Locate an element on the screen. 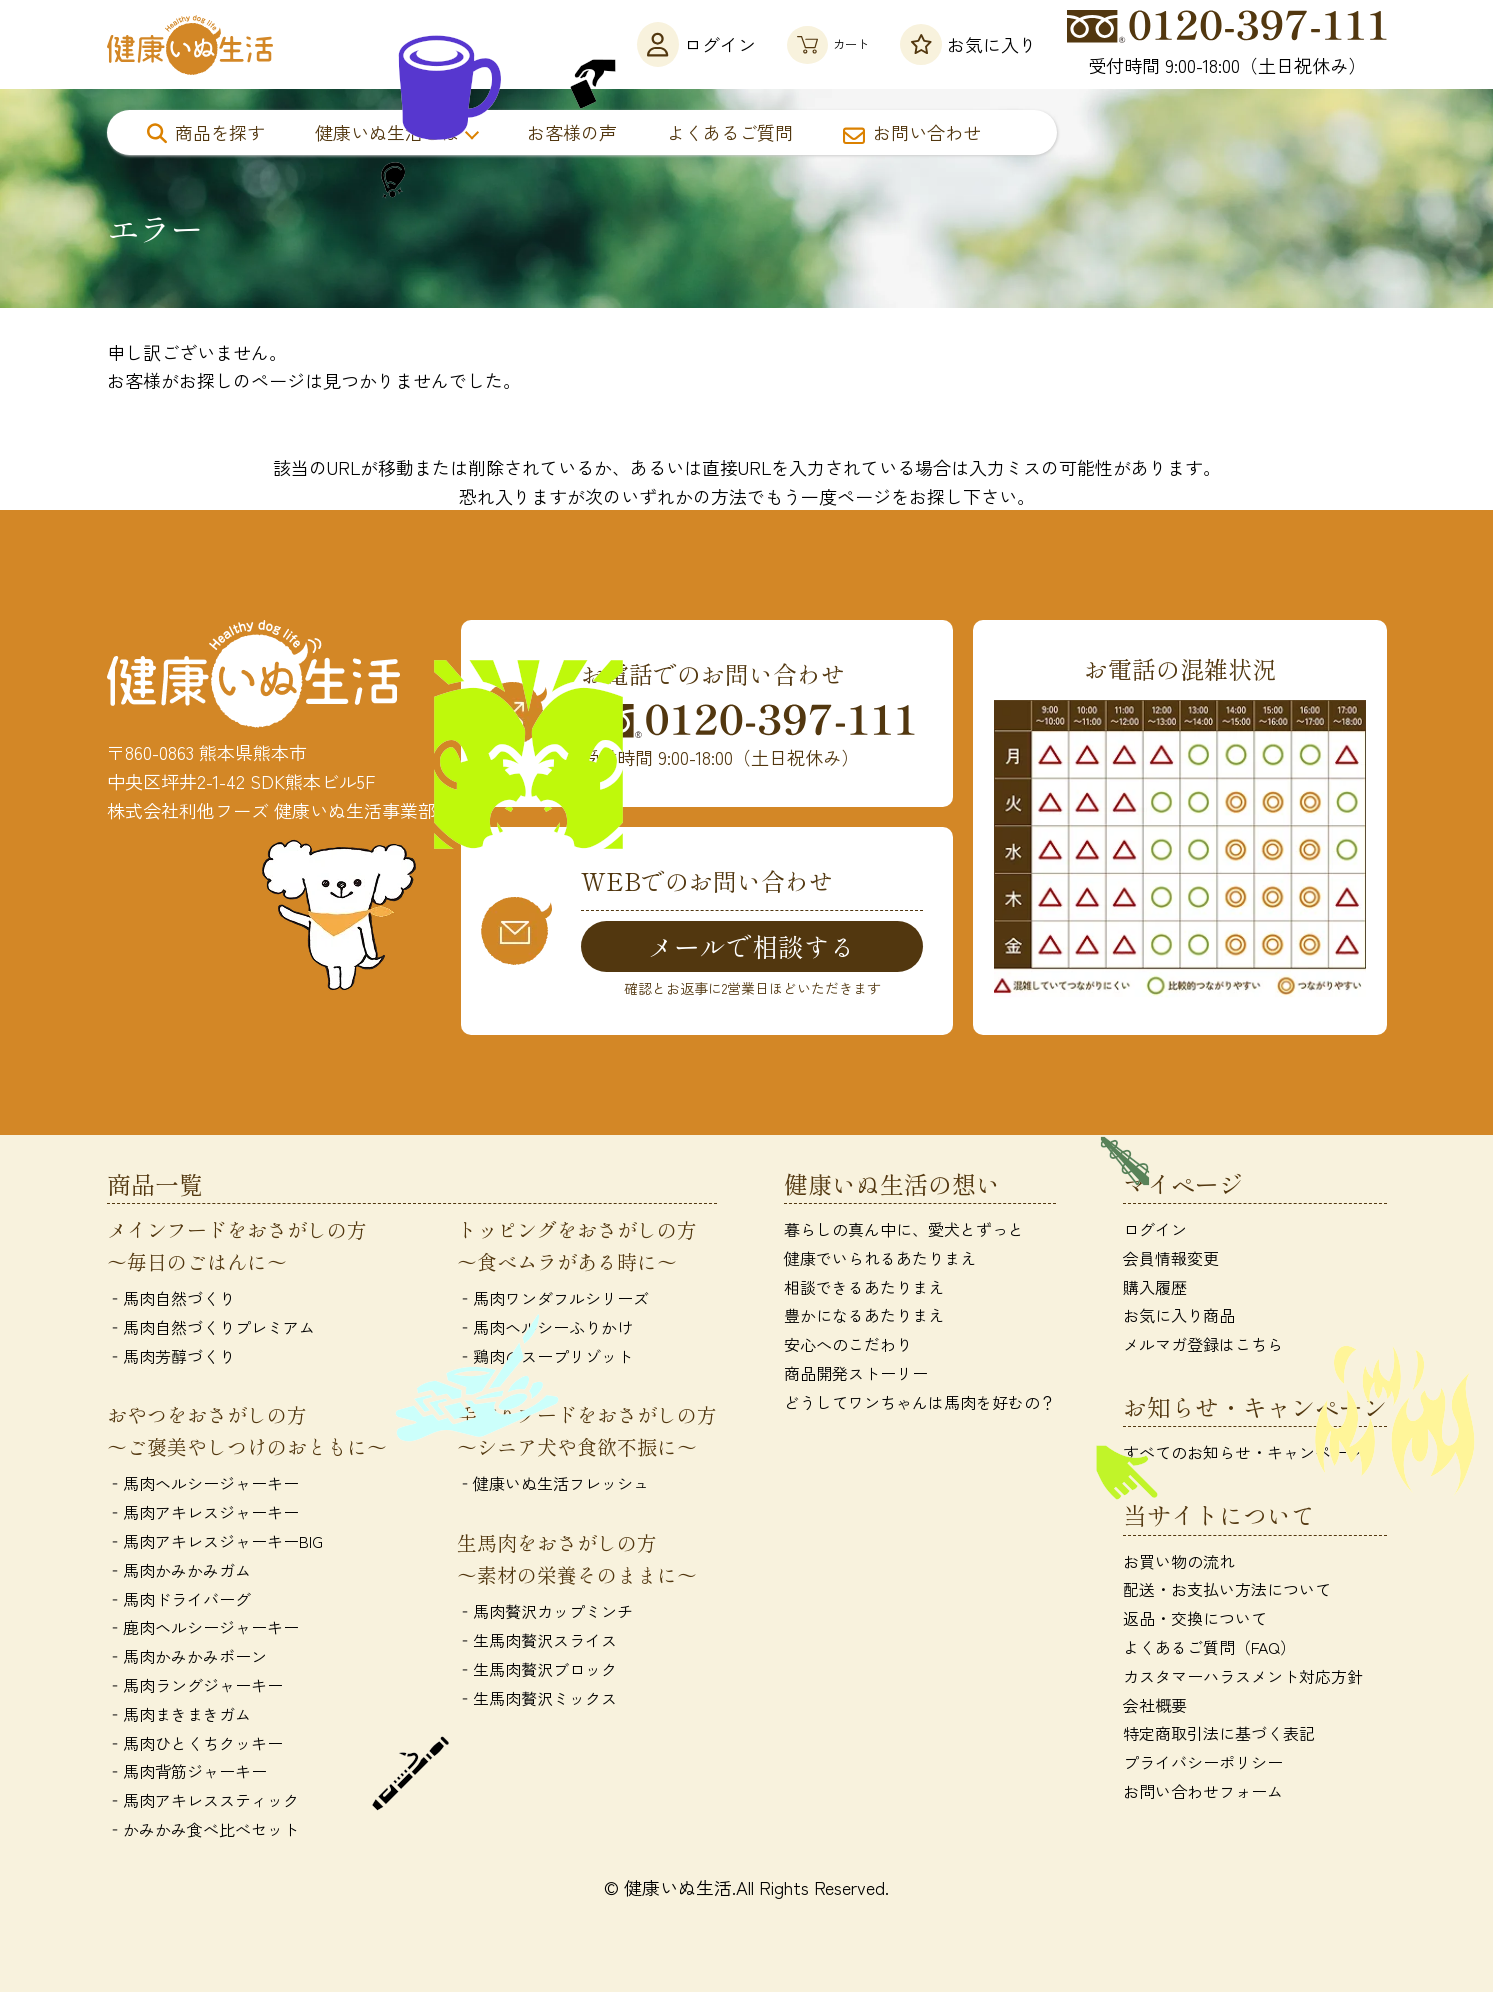 This screenshot has width=1493, height=1994. play a card from your hand is located at coordinates (593, 84).